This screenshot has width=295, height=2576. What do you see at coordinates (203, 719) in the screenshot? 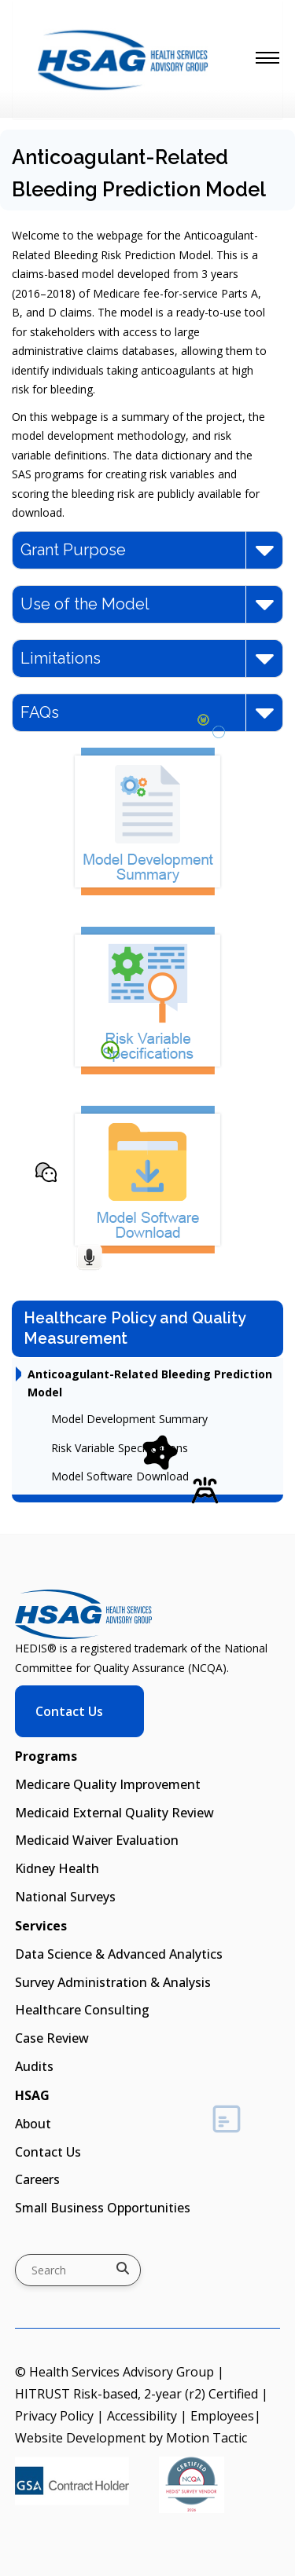
I see `laundry care symbol indicating wash dry setting` at bounding box center [203, 719].